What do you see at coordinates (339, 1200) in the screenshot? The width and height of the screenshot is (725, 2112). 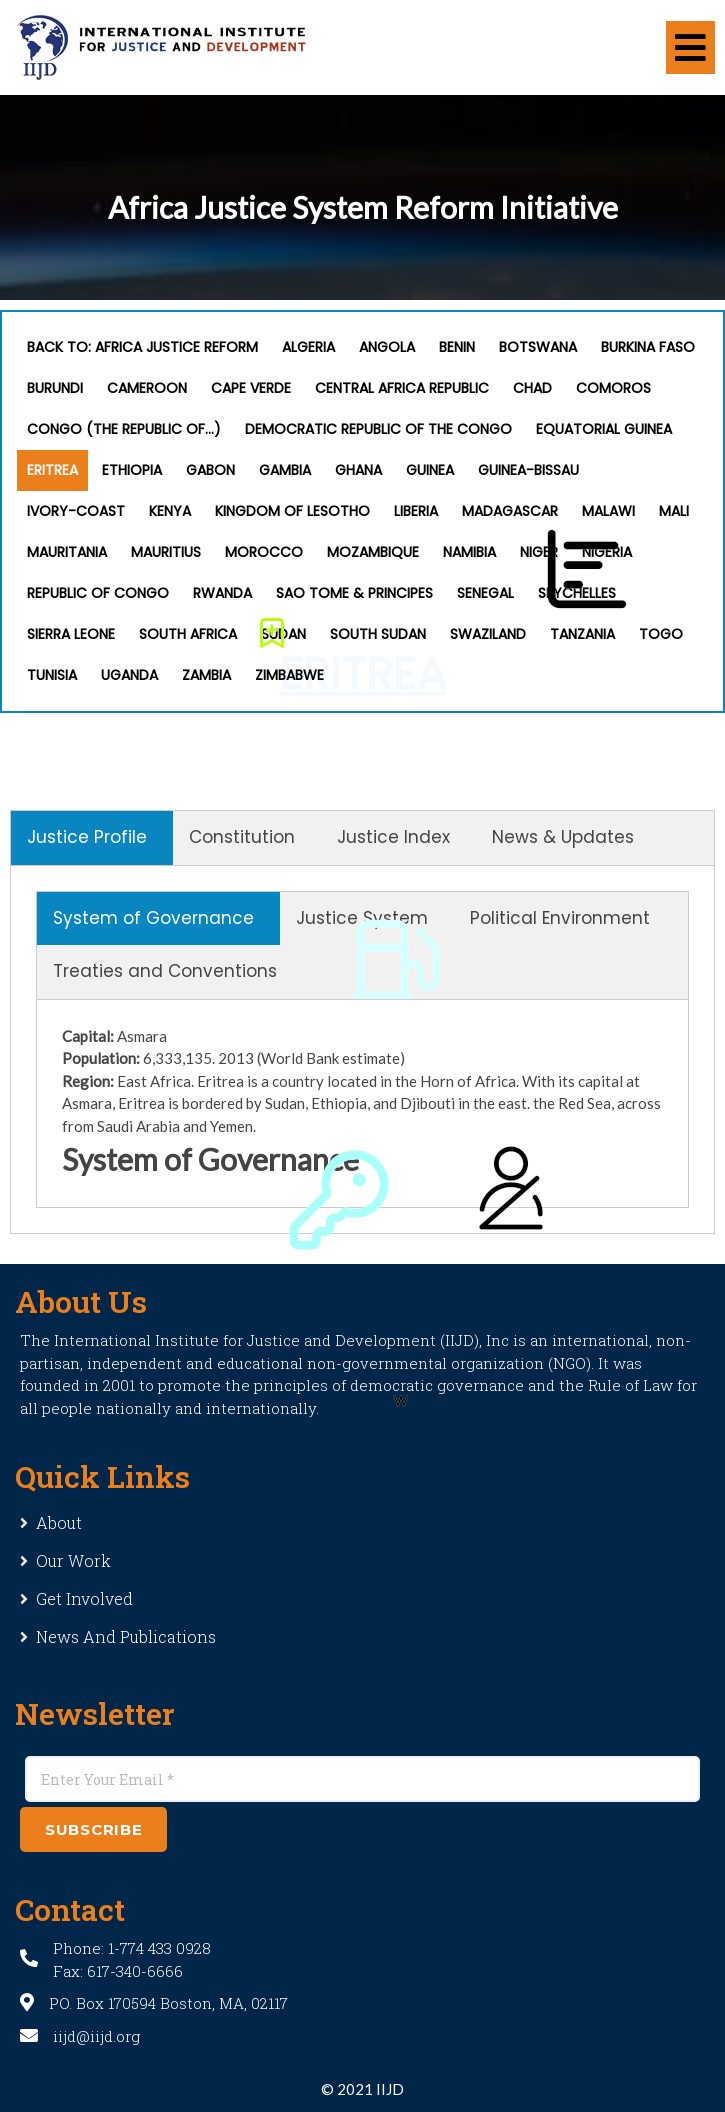 I see `access account security settings` at bounding box center [339, 1200].